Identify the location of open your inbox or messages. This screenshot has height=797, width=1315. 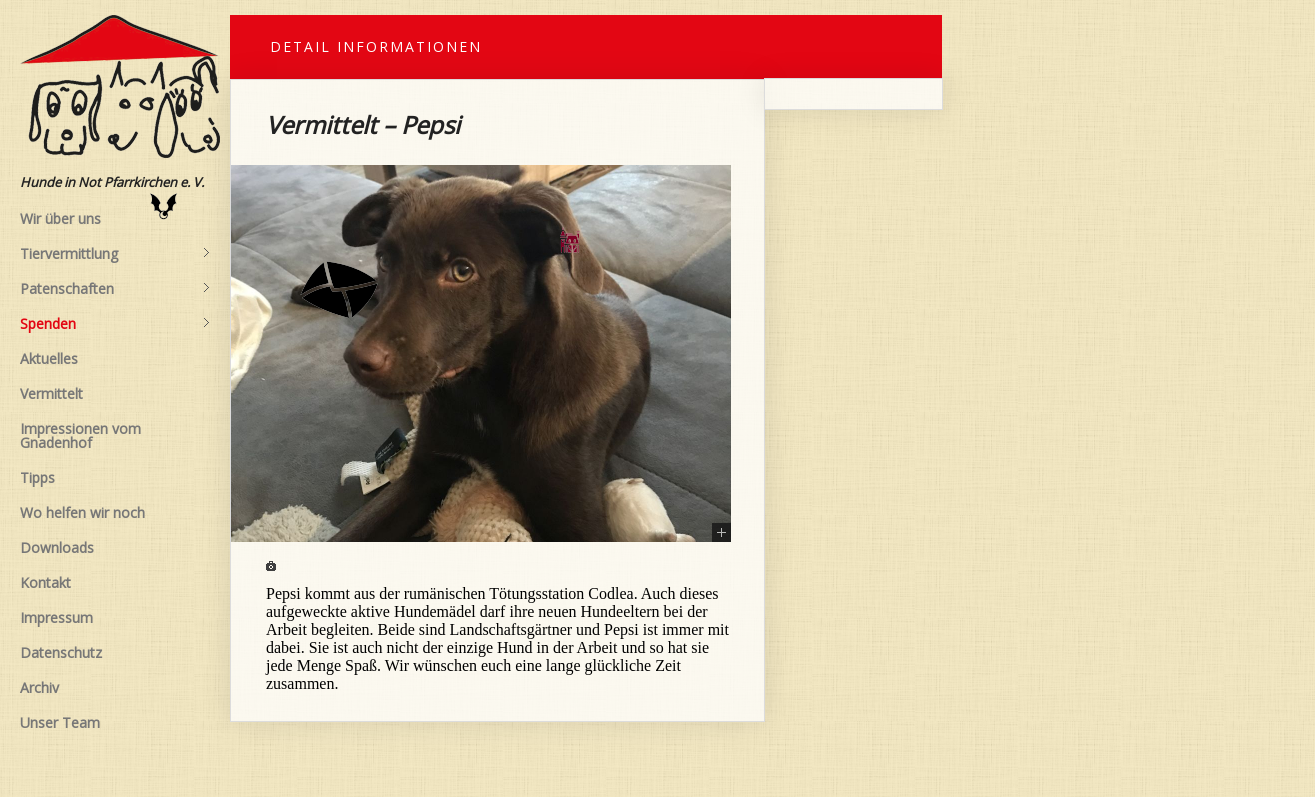
(339, 291).